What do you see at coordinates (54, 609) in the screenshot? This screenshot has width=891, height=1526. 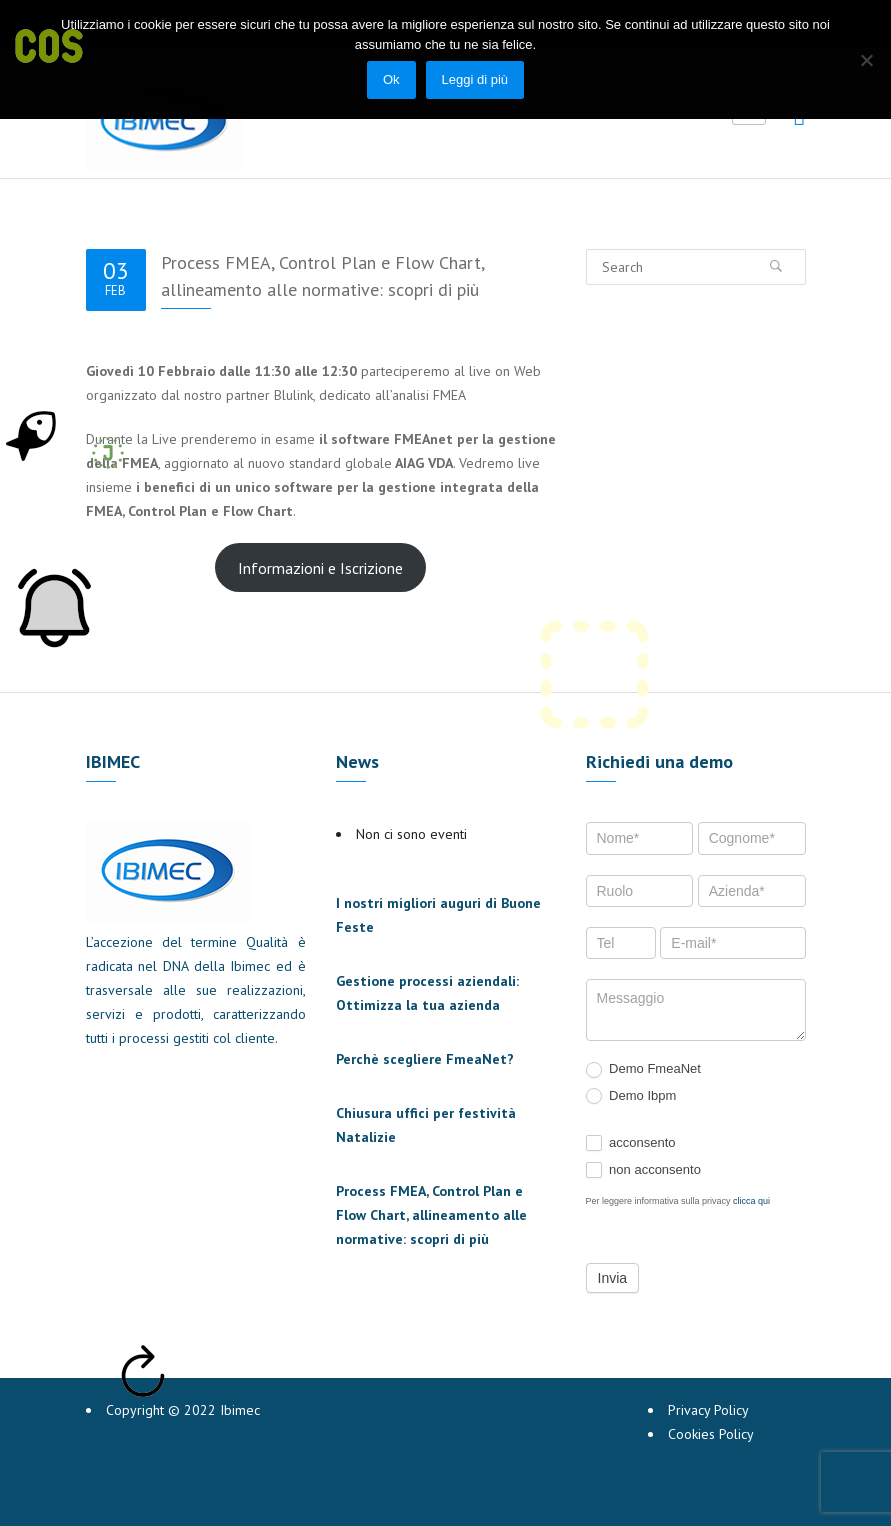 I see `indicates new notifications are available` at bounding box center [54, 609].